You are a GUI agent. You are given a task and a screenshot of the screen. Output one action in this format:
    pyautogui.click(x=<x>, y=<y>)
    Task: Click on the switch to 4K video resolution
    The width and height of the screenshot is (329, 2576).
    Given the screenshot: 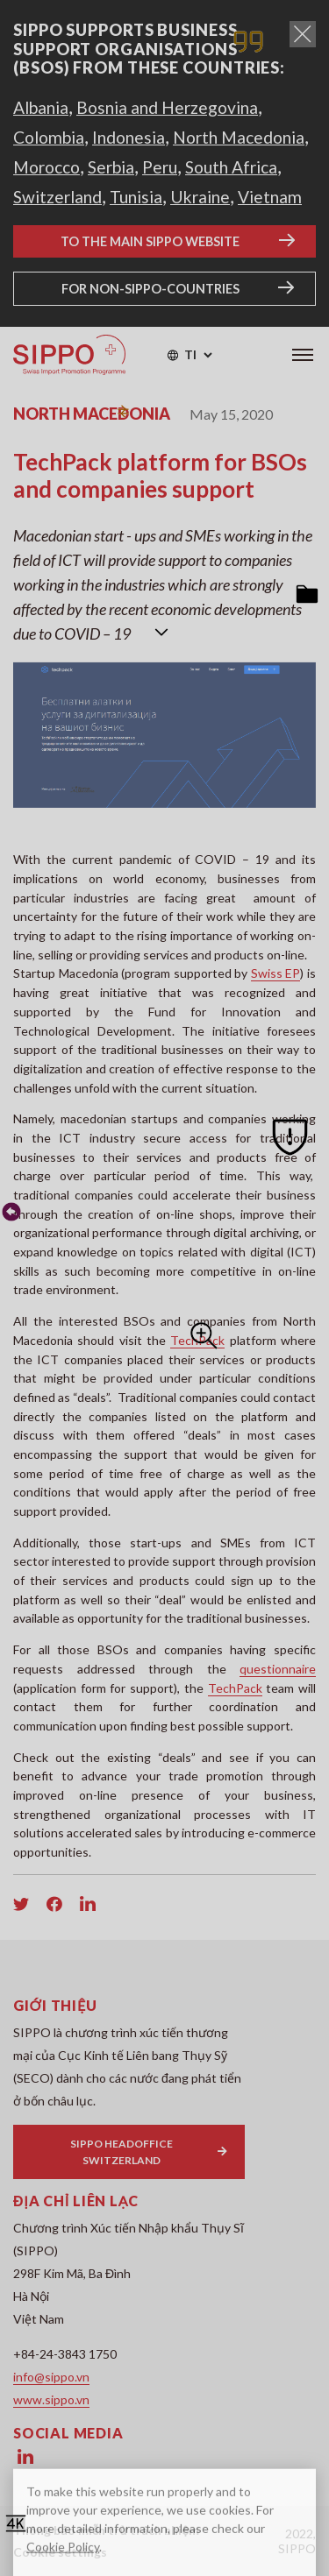 What is the action you would take?
    pyautogui.click(x=16, y=2523)
    